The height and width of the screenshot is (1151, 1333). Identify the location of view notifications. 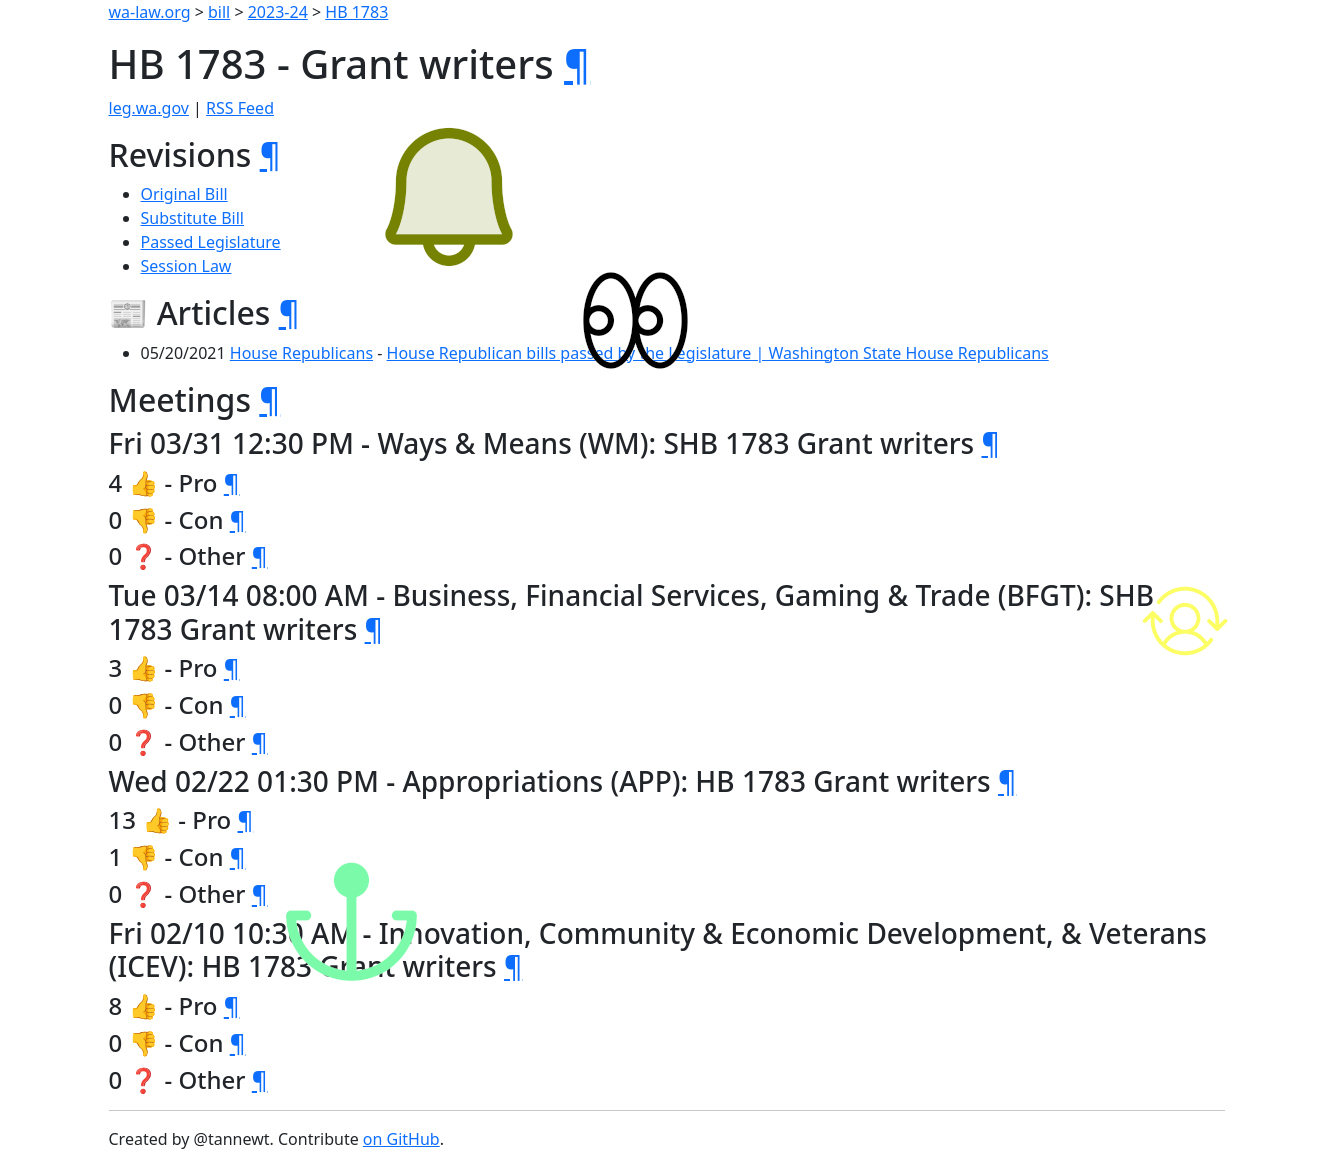
(449, 197).